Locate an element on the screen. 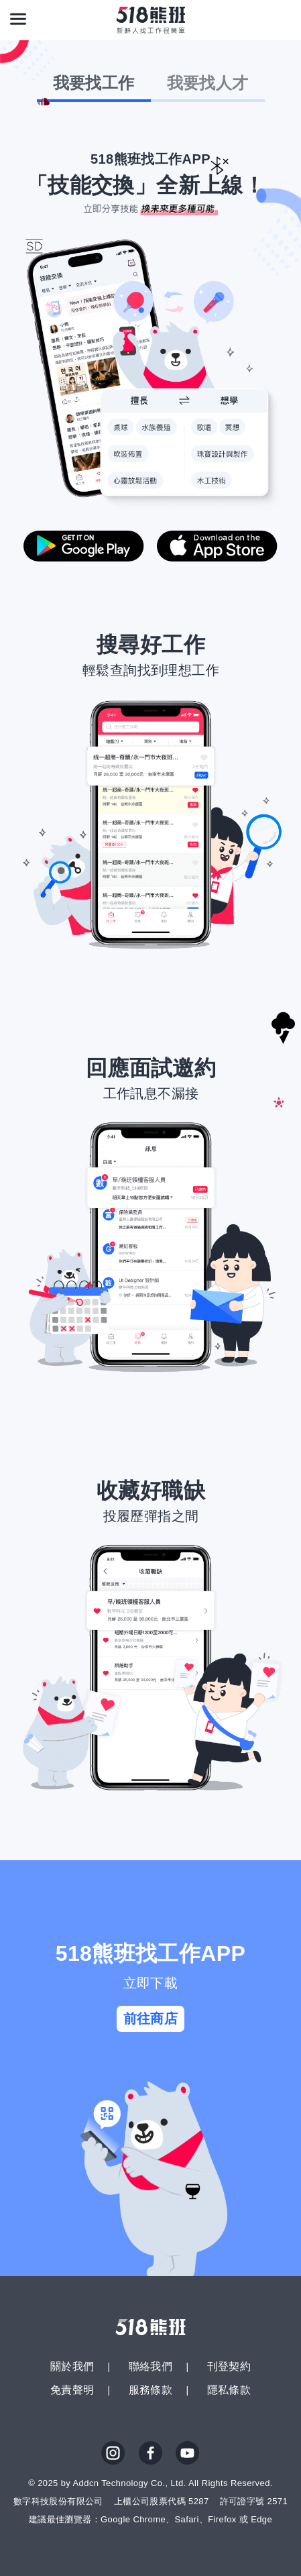 This screenshot has height=2576, width=301. indicates standard definition video quality is located at coordinates (34, 246).